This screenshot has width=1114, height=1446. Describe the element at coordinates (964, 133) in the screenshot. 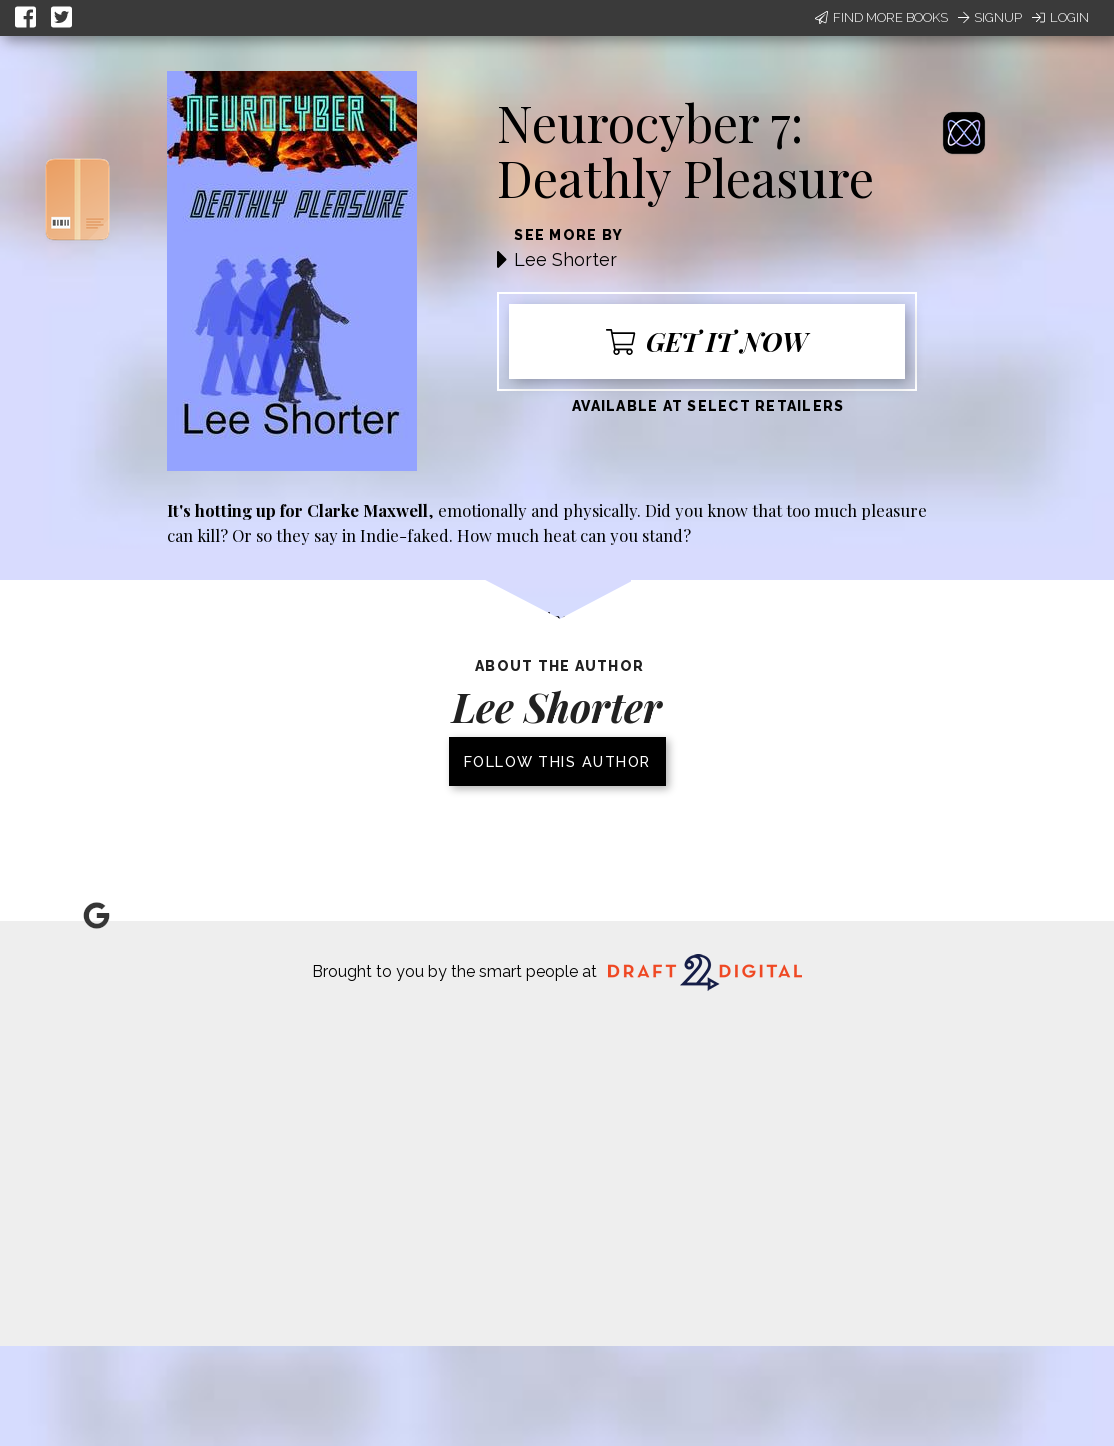

I see `open ladybird web browser` at that location.